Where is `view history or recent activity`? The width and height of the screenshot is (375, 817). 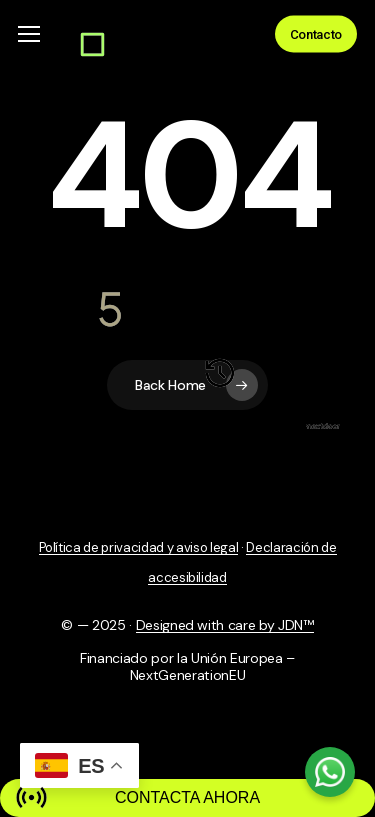 view history or recent activity is located at coordinates (220, 373).